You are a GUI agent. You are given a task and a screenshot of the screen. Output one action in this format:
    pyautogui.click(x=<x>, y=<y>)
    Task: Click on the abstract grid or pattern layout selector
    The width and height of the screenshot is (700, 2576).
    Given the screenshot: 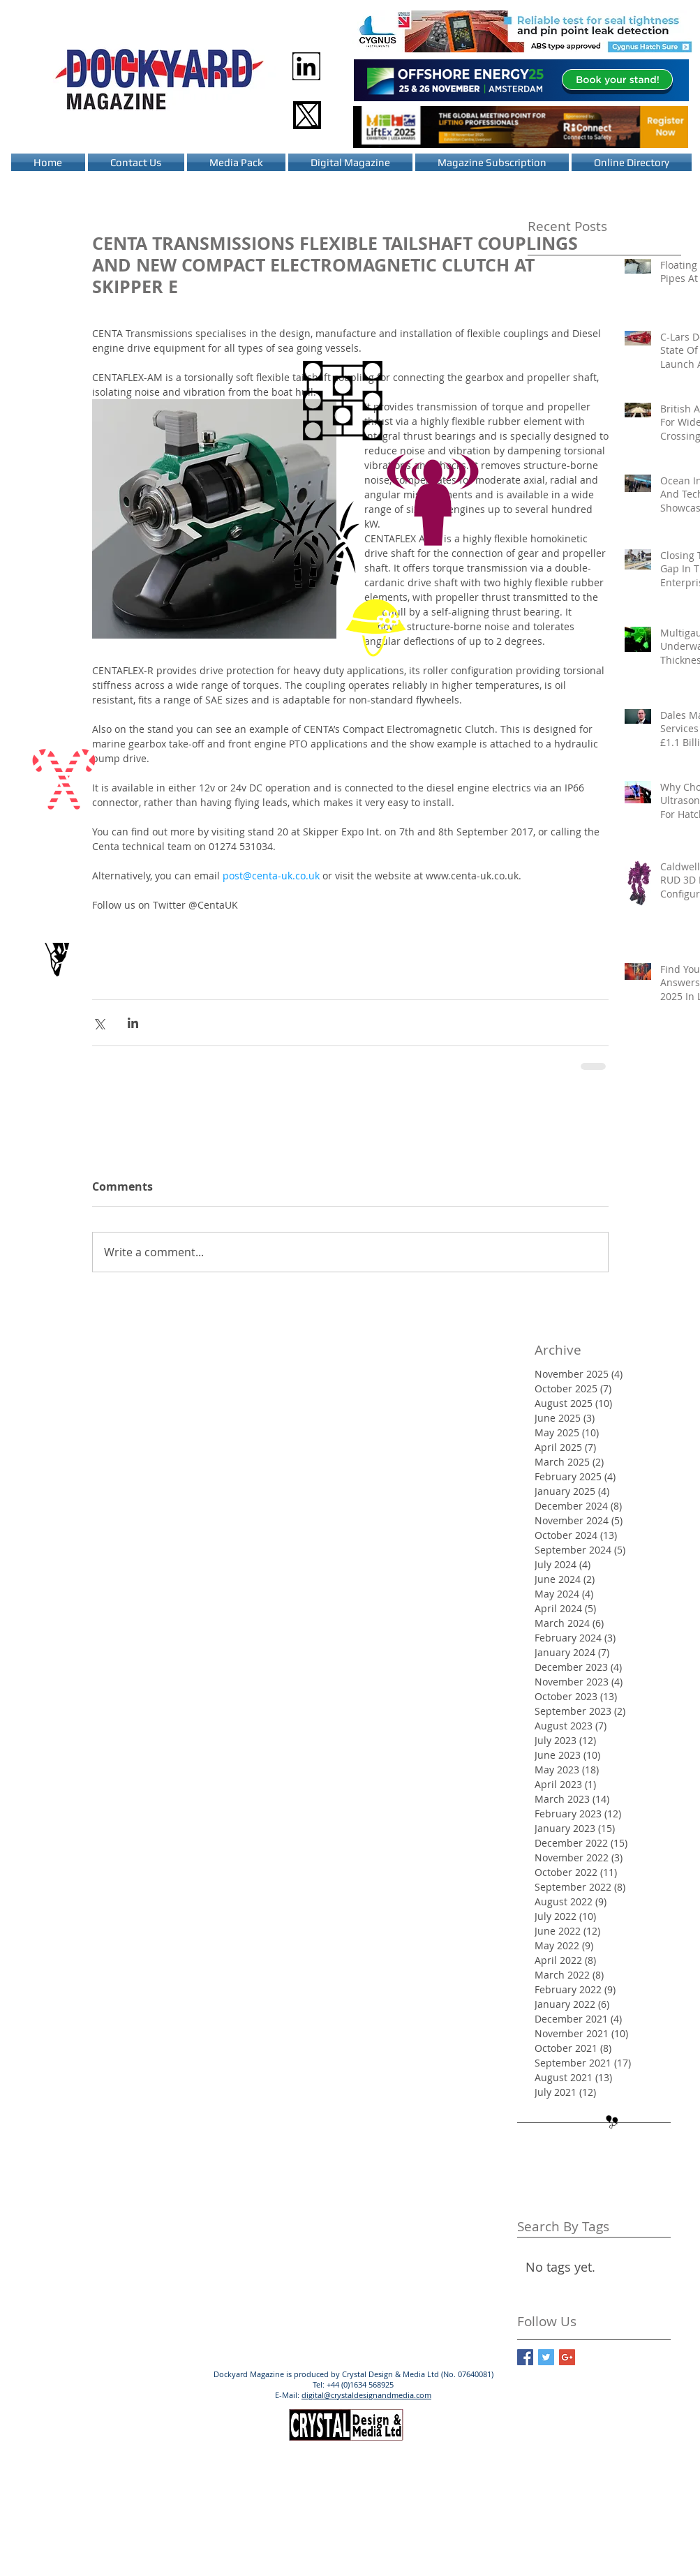 What is the action you would take?
    pyautogui.click(x=343, y=401)
    